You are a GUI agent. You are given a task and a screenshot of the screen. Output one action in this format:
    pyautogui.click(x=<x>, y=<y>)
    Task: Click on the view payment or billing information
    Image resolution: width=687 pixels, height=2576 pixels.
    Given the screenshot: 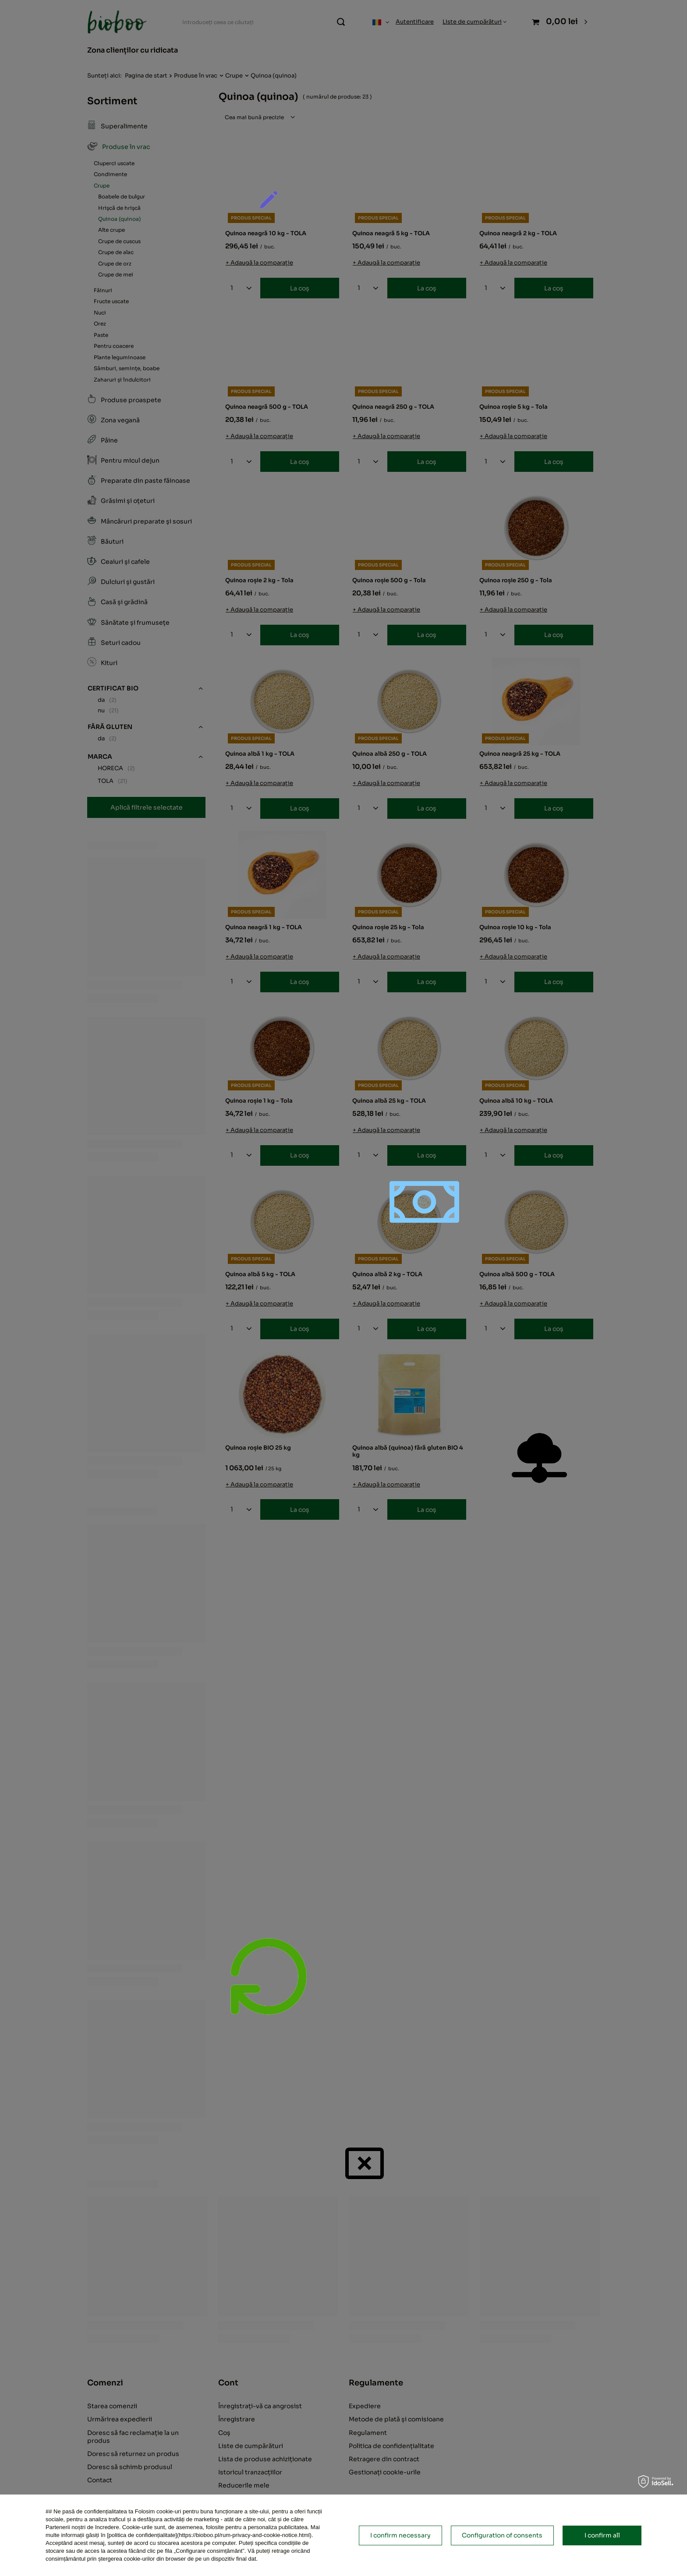 What is the action you would take?
    pyautogui.click(x=424, y=1202)
    